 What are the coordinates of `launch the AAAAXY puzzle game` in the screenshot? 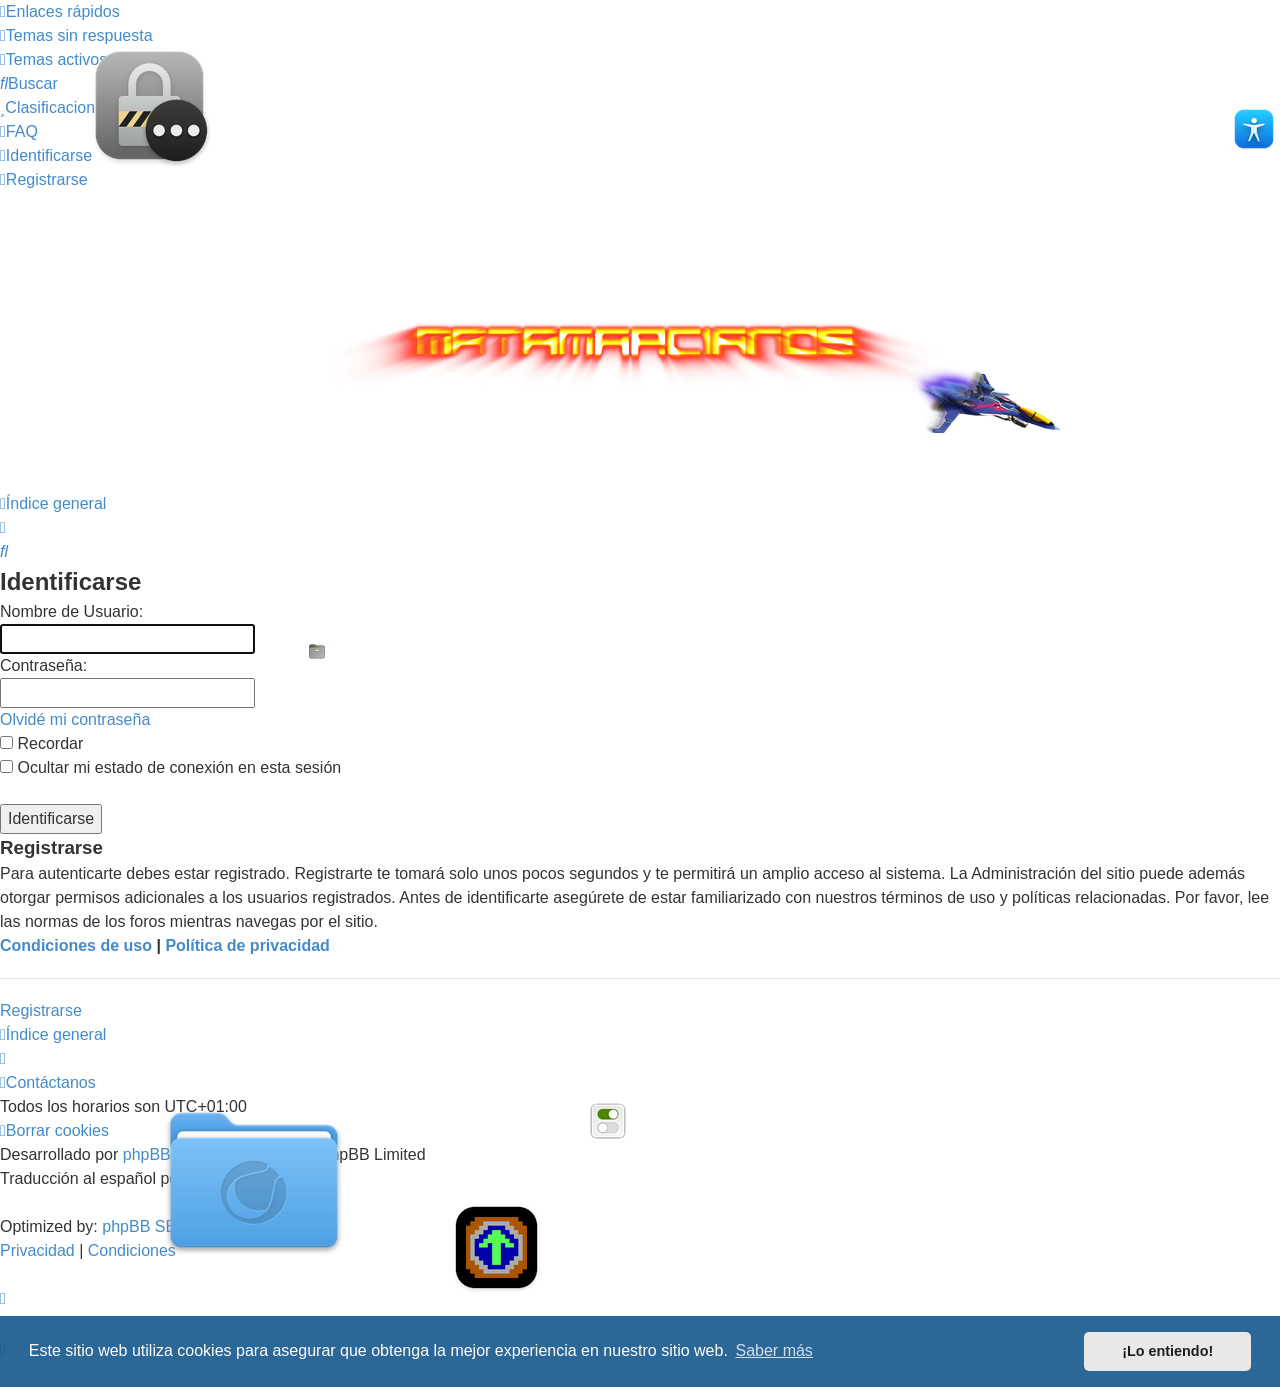 It's located at (496, 1247).